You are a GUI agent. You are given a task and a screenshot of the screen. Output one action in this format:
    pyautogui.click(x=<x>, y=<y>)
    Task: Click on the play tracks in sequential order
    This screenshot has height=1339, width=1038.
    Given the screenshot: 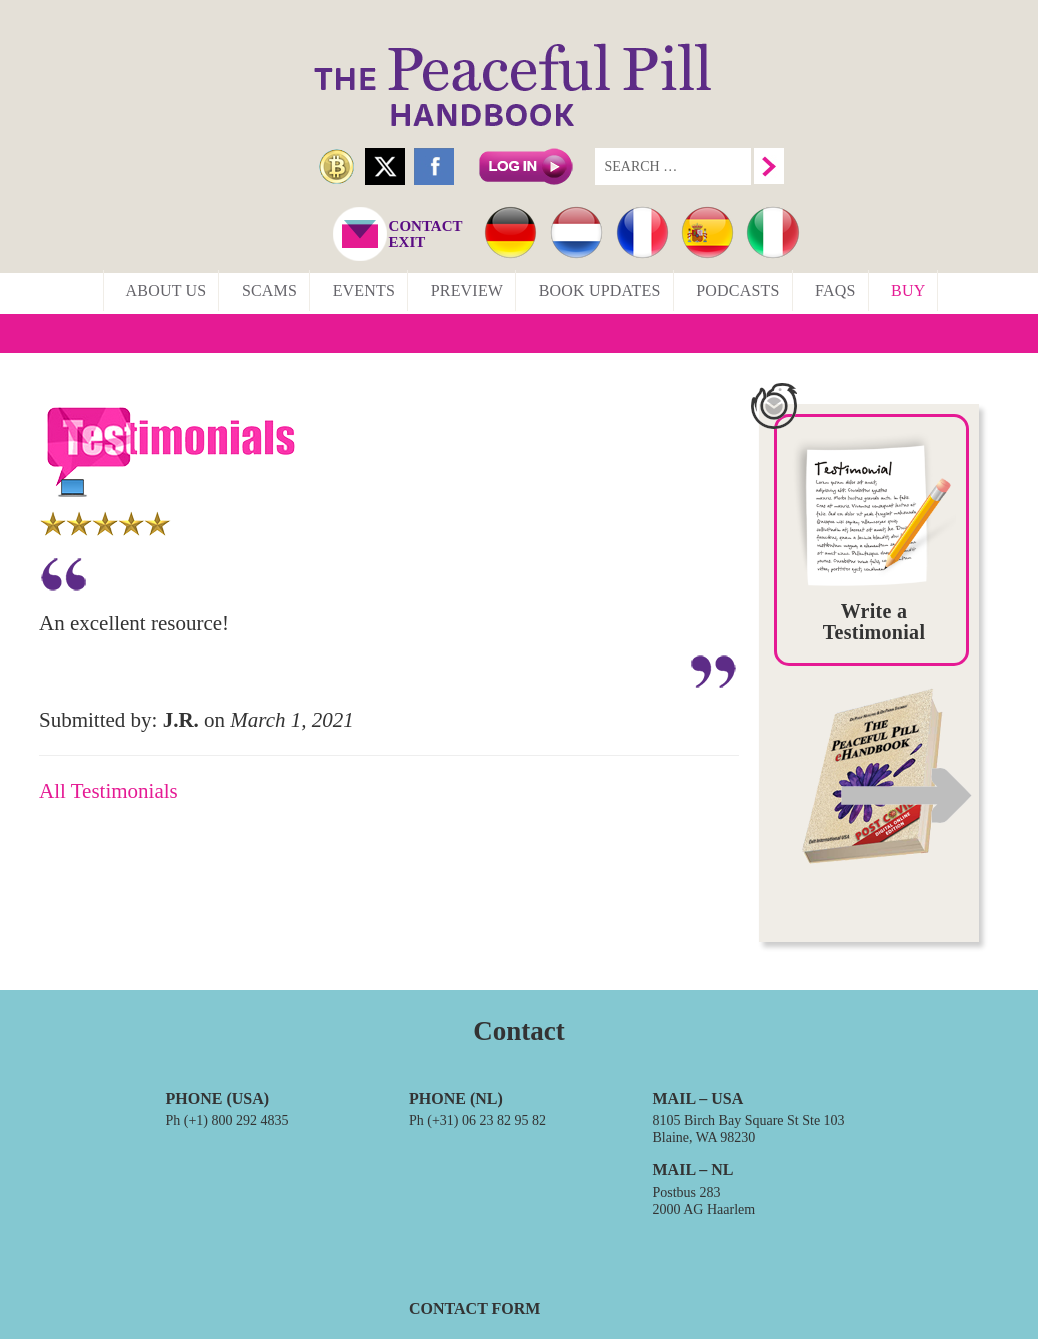 What is the action you would take?
    pyautogui.click(x=904, y=795)
    